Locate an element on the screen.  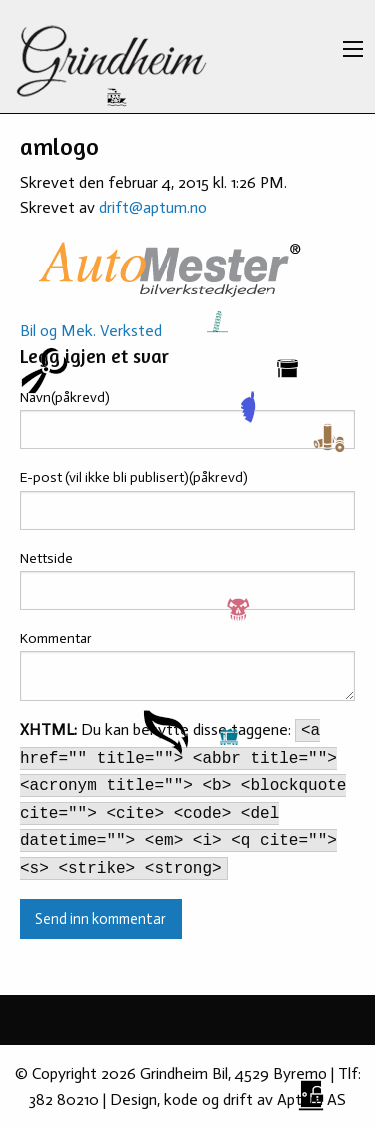
view Italian landmarks or attractions is located at coordinates (217, 321).